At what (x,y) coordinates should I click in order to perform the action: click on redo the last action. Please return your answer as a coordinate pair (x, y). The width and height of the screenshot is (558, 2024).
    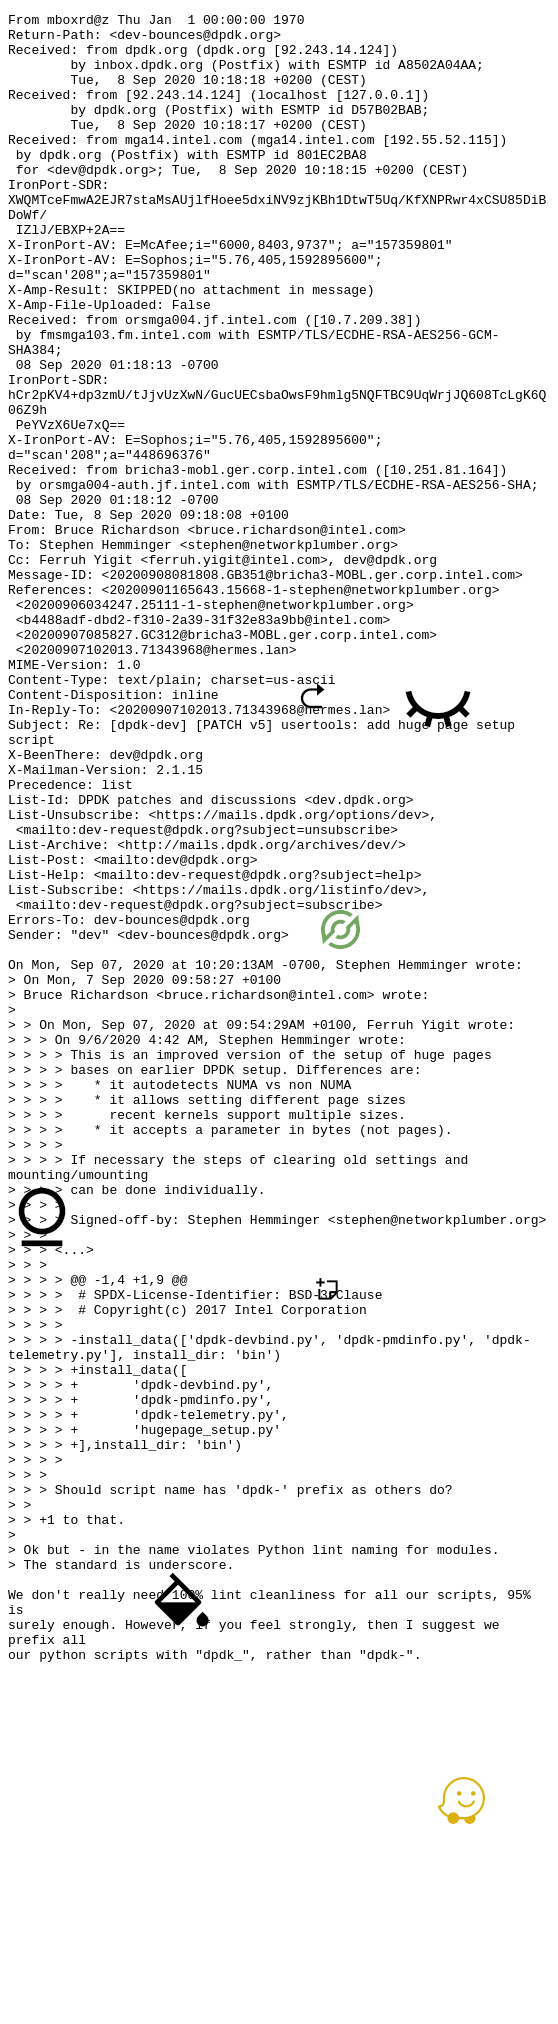
    Looking at the image, I should click on (312, 697).